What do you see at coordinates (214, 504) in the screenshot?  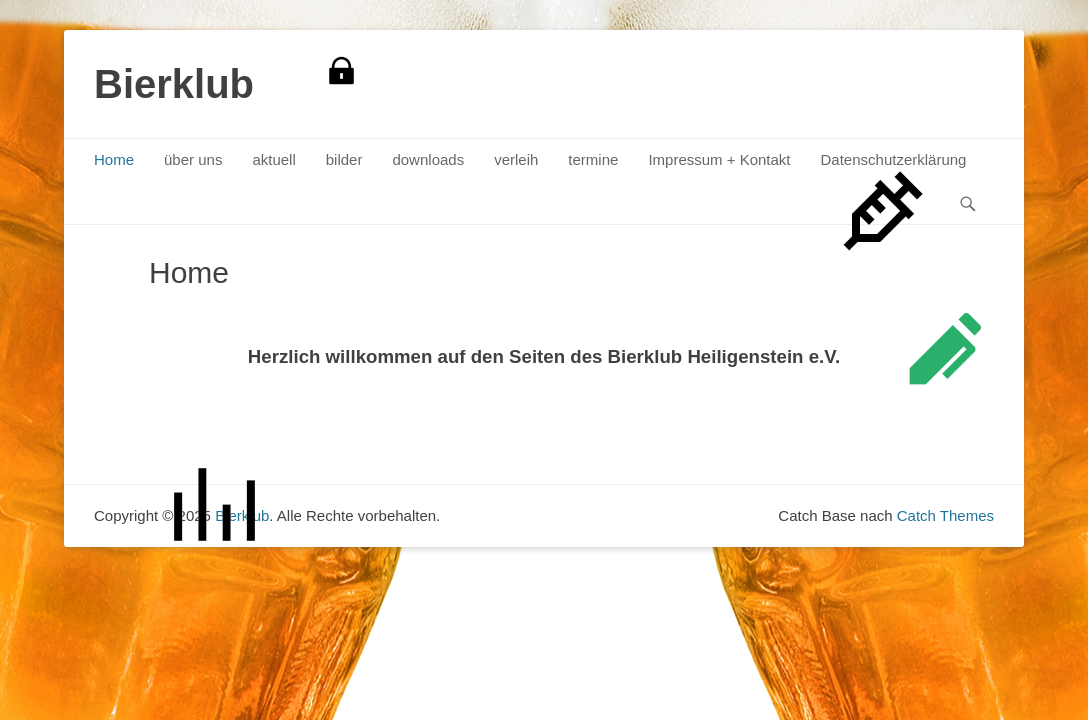 I see `audio equalizer or sound level visualization` at bounding box center [214, 504].